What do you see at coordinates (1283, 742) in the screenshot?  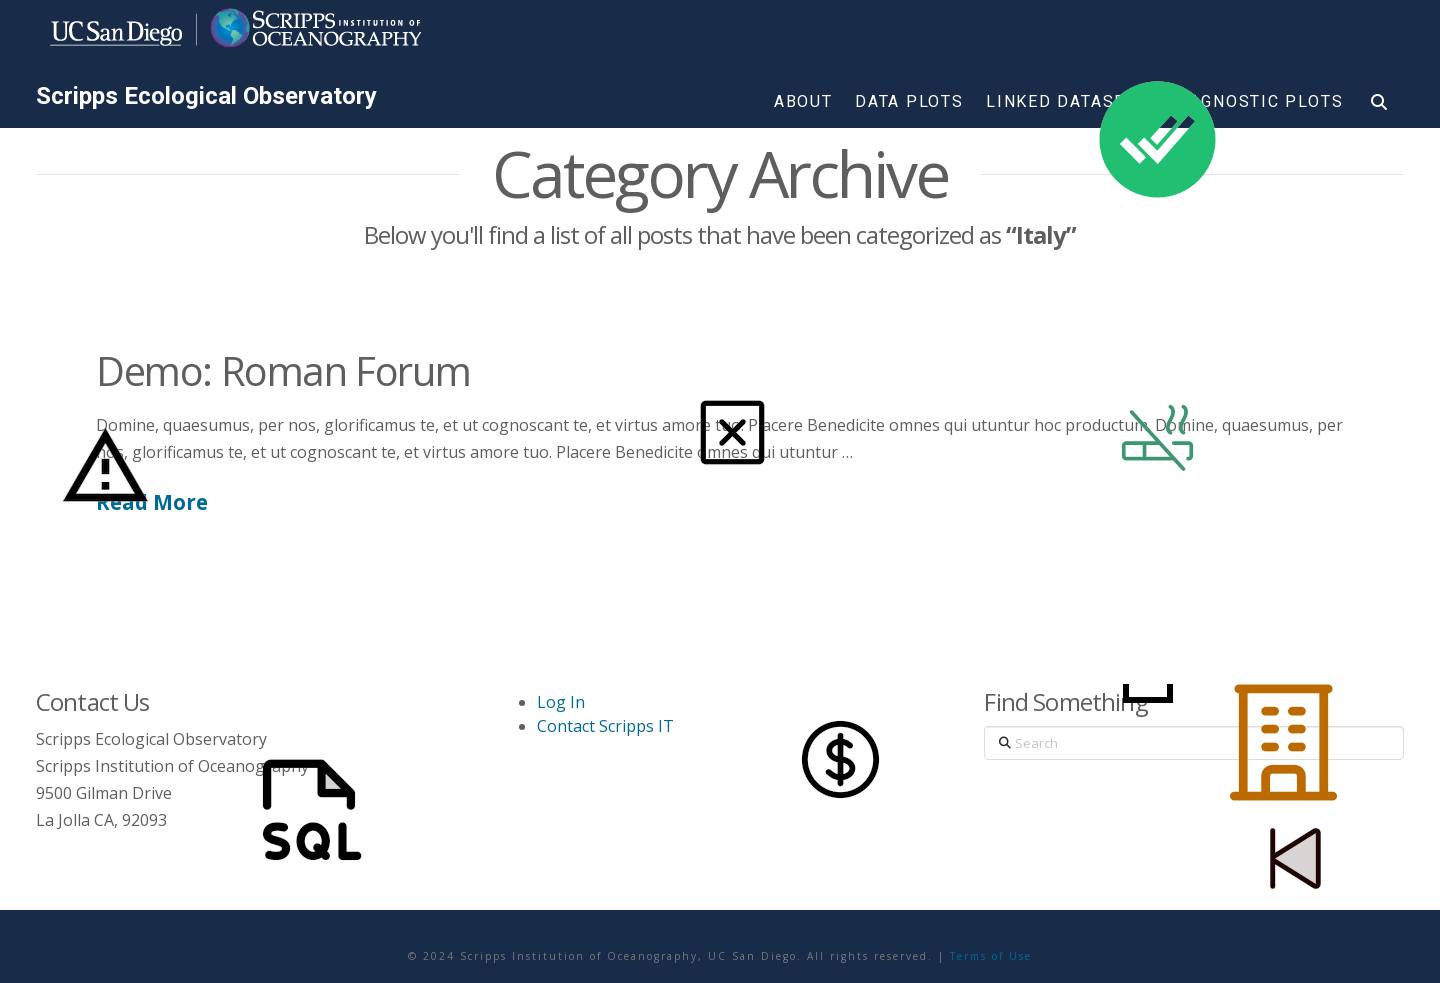 I see `view office or workplace information` at bounding box center [1283, 742].